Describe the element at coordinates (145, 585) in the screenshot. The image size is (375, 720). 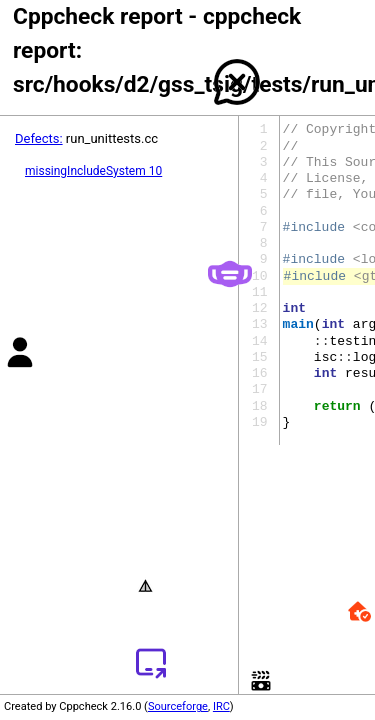
I see `view image details or metadata` at that location.